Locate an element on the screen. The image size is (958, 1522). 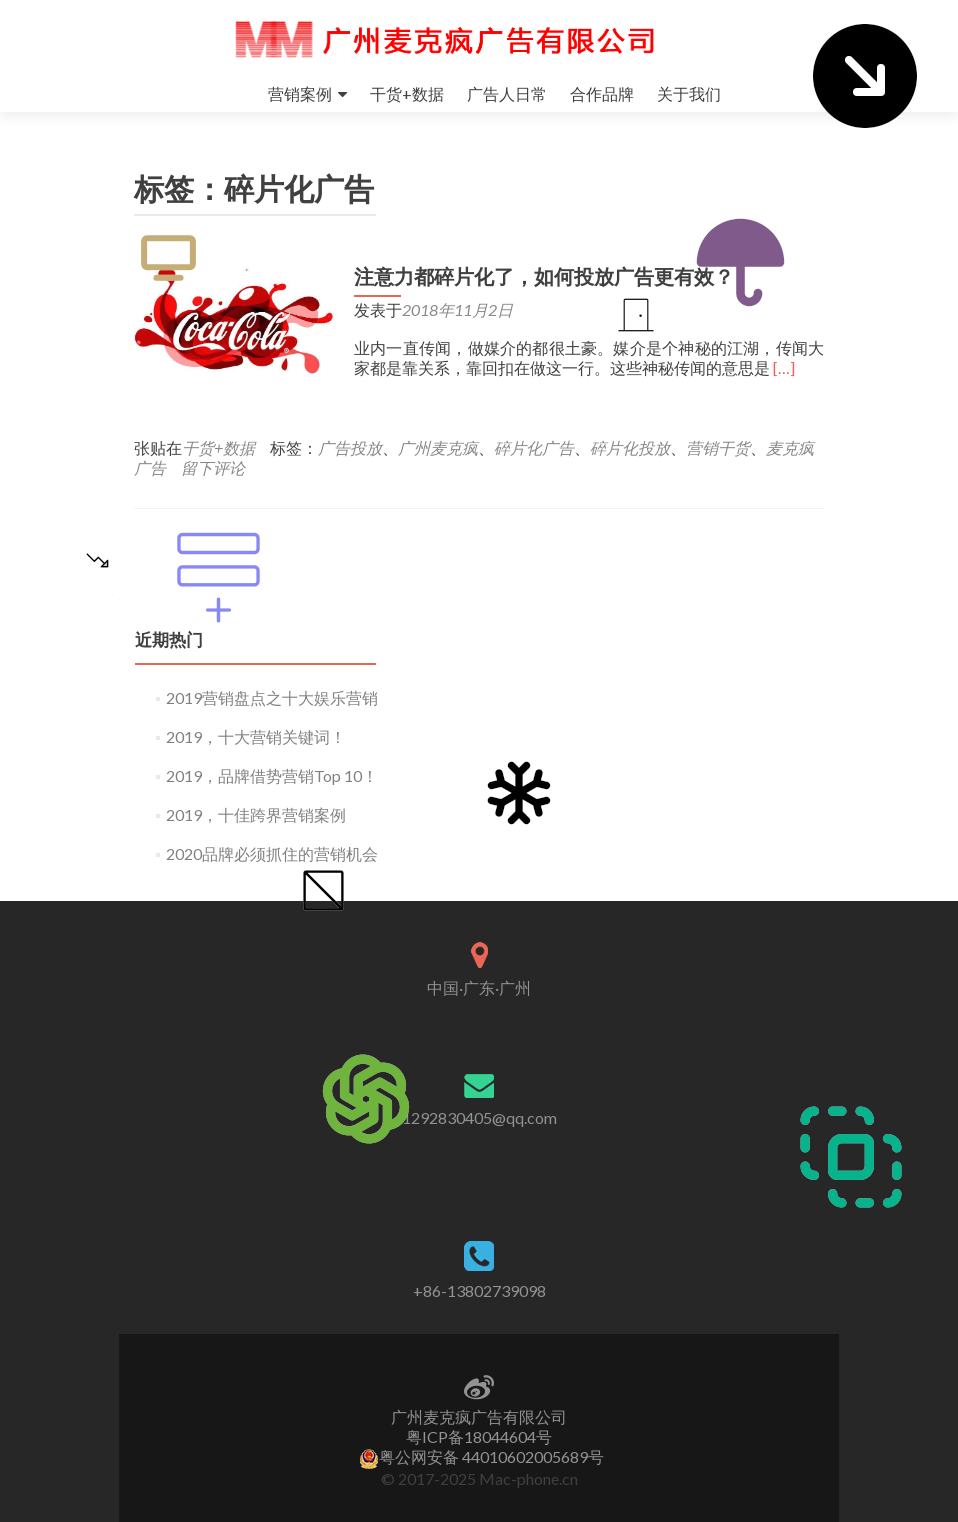
placeholder for missing or unavailable image content is located at coordinates (323, 890).